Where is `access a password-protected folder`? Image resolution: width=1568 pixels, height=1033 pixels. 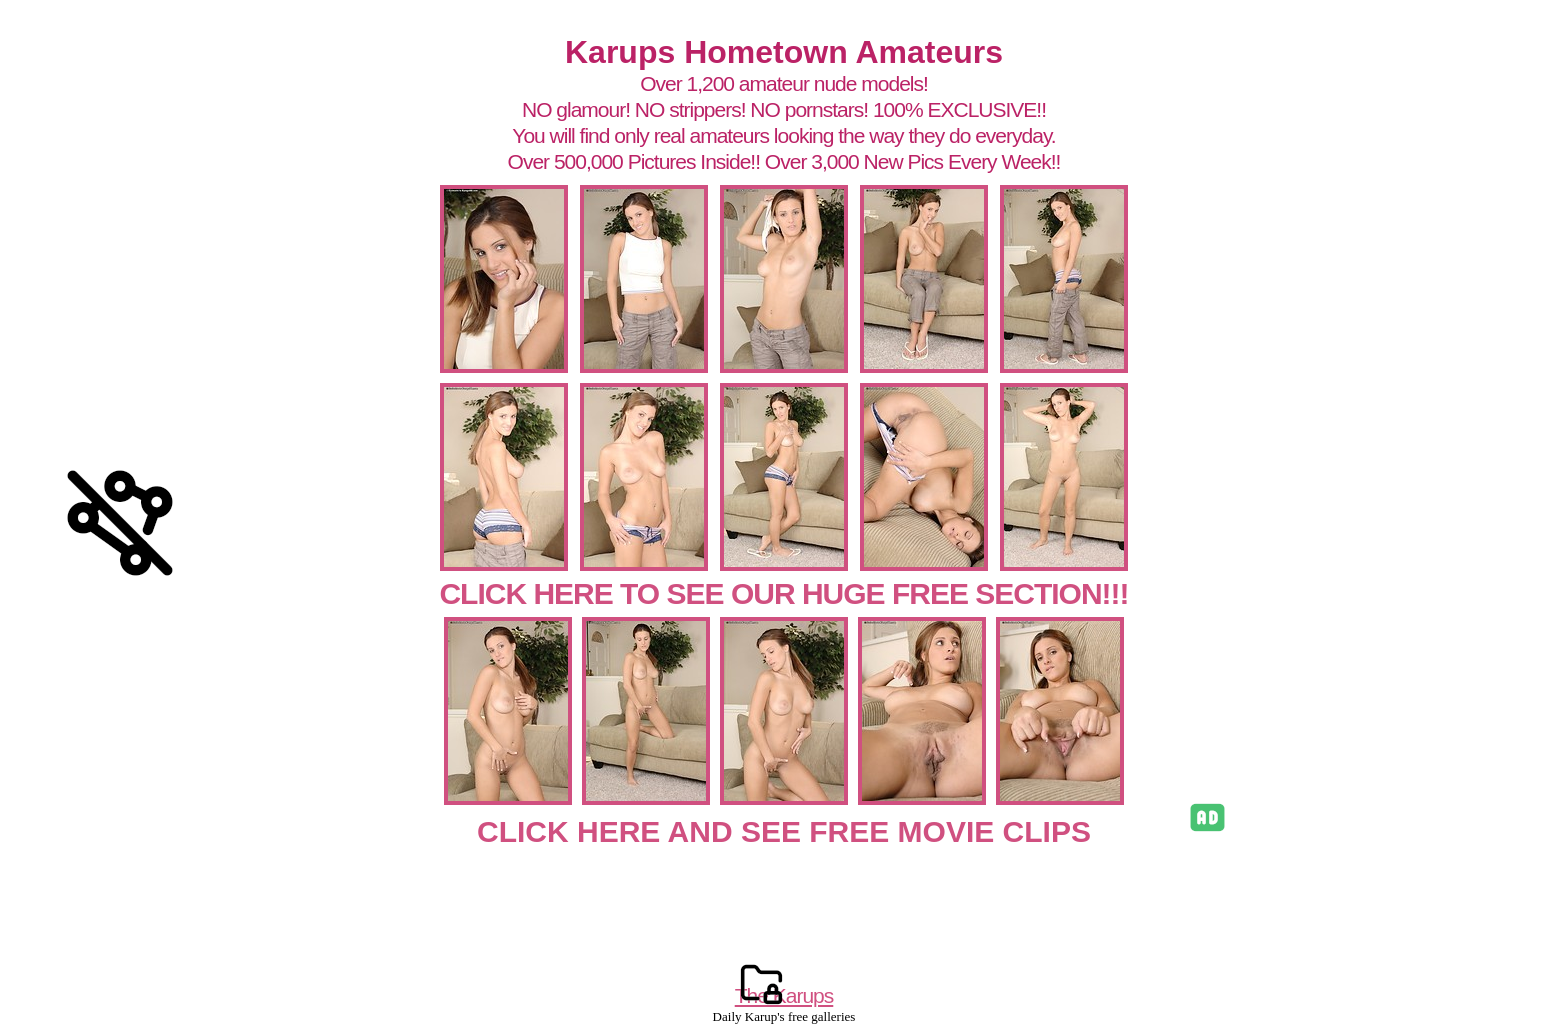
access a password-protected folder is located at coordinates (761, 983).